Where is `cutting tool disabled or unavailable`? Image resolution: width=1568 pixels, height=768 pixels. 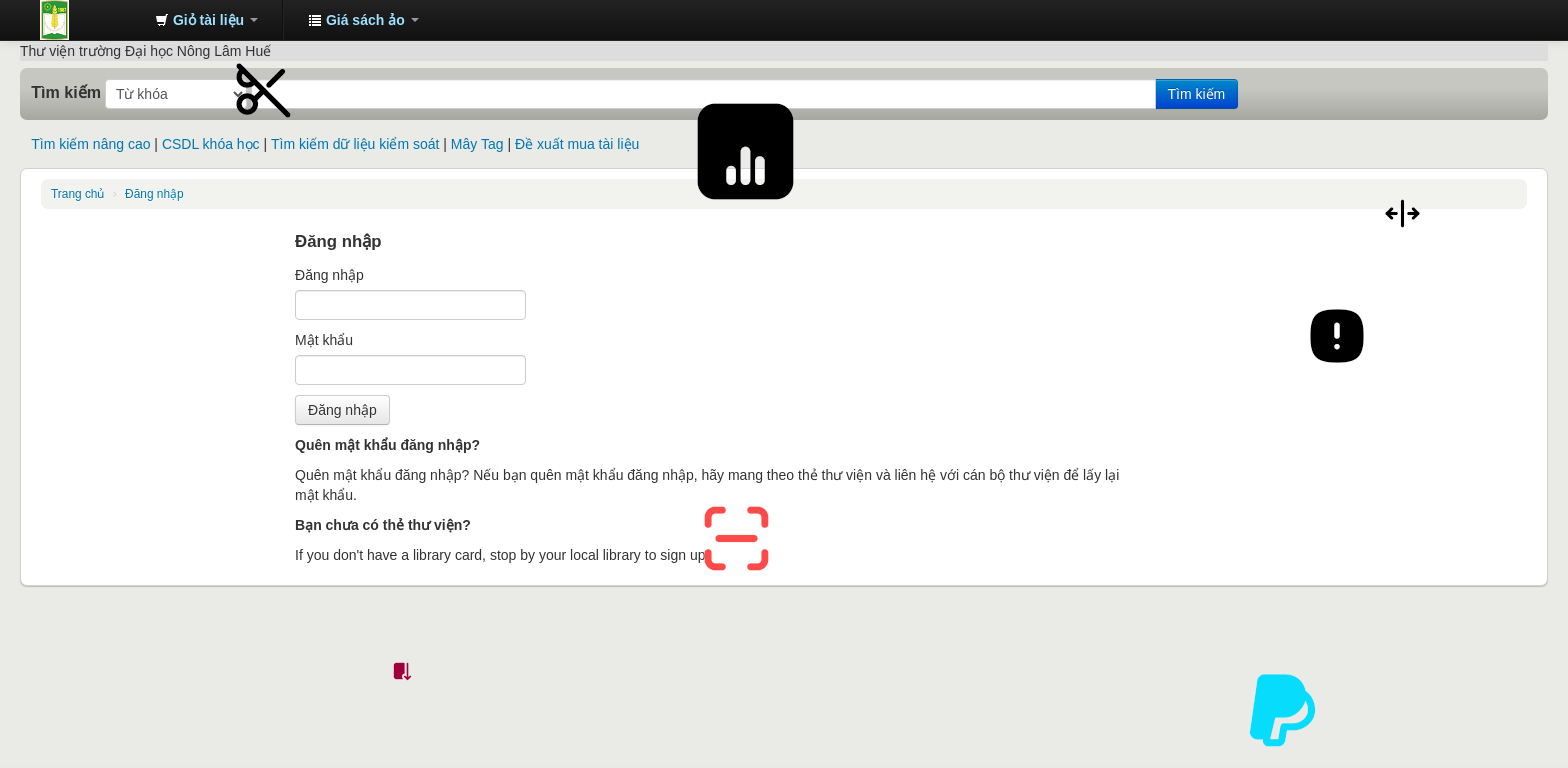 cutting tool disabled or unavailable is located at coordinates (263, 90).